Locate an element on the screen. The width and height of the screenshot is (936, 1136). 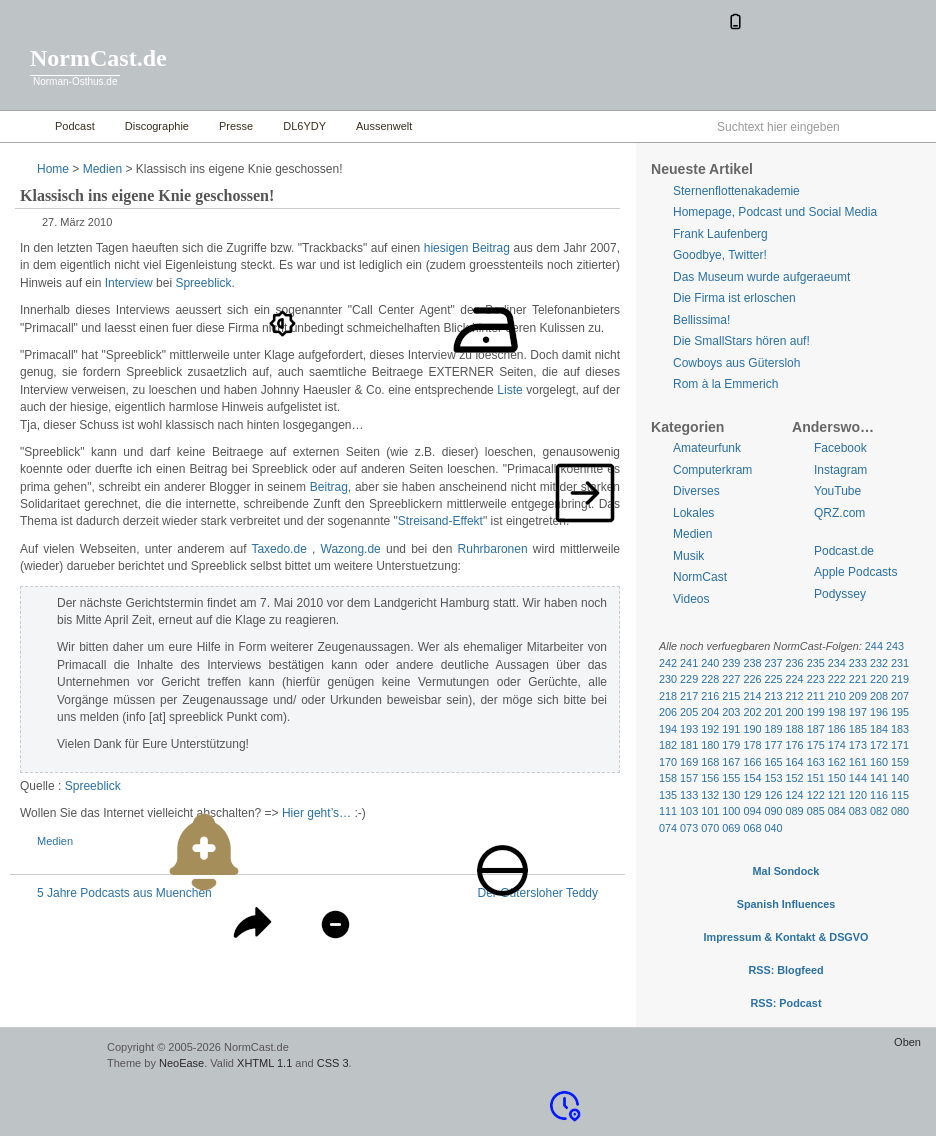
iron clothing or fabric care is located at coordinates (486, 330).